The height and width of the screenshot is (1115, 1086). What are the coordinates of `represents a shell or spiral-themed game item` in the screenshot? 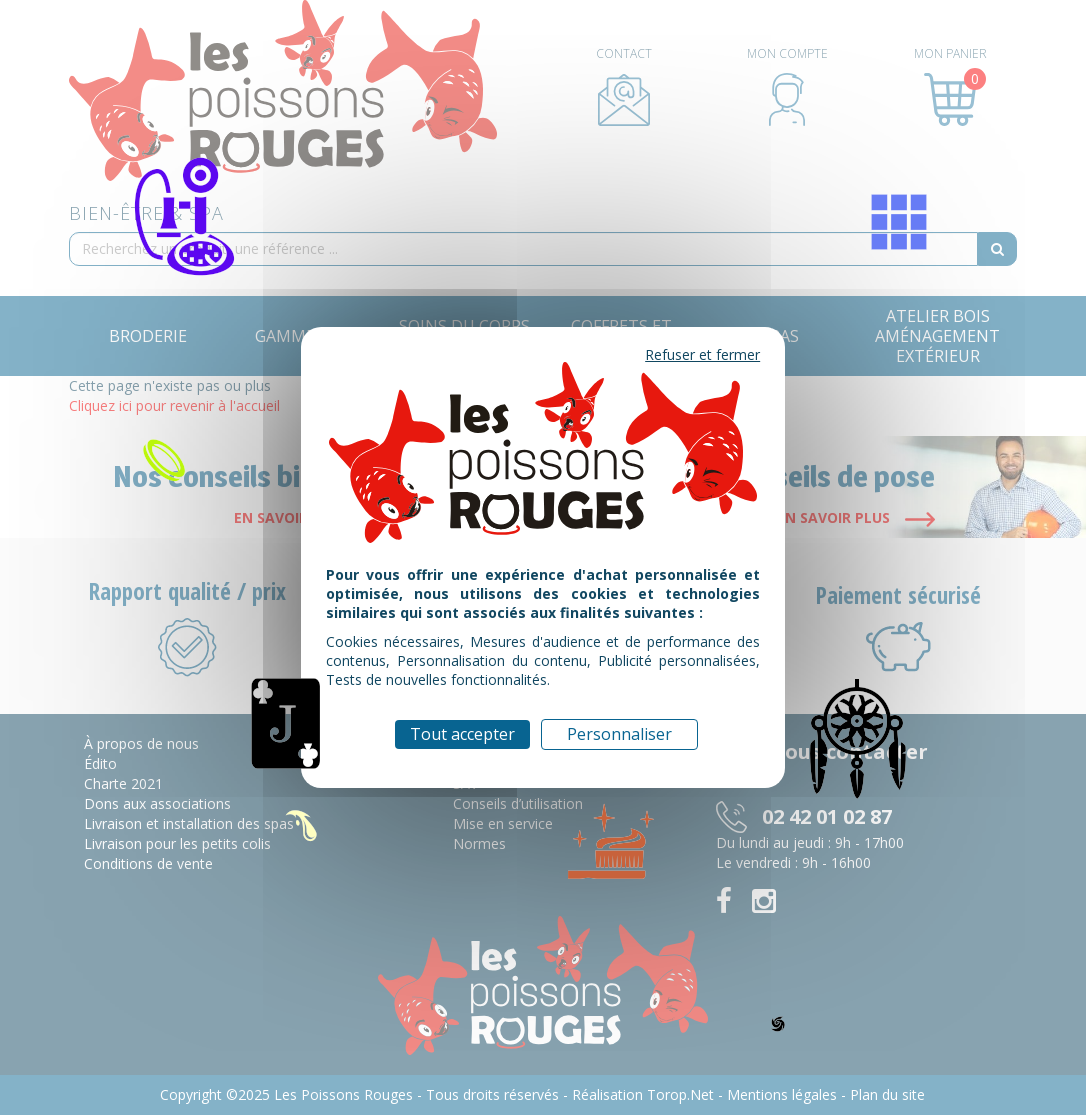 It's located at (778, 1024).